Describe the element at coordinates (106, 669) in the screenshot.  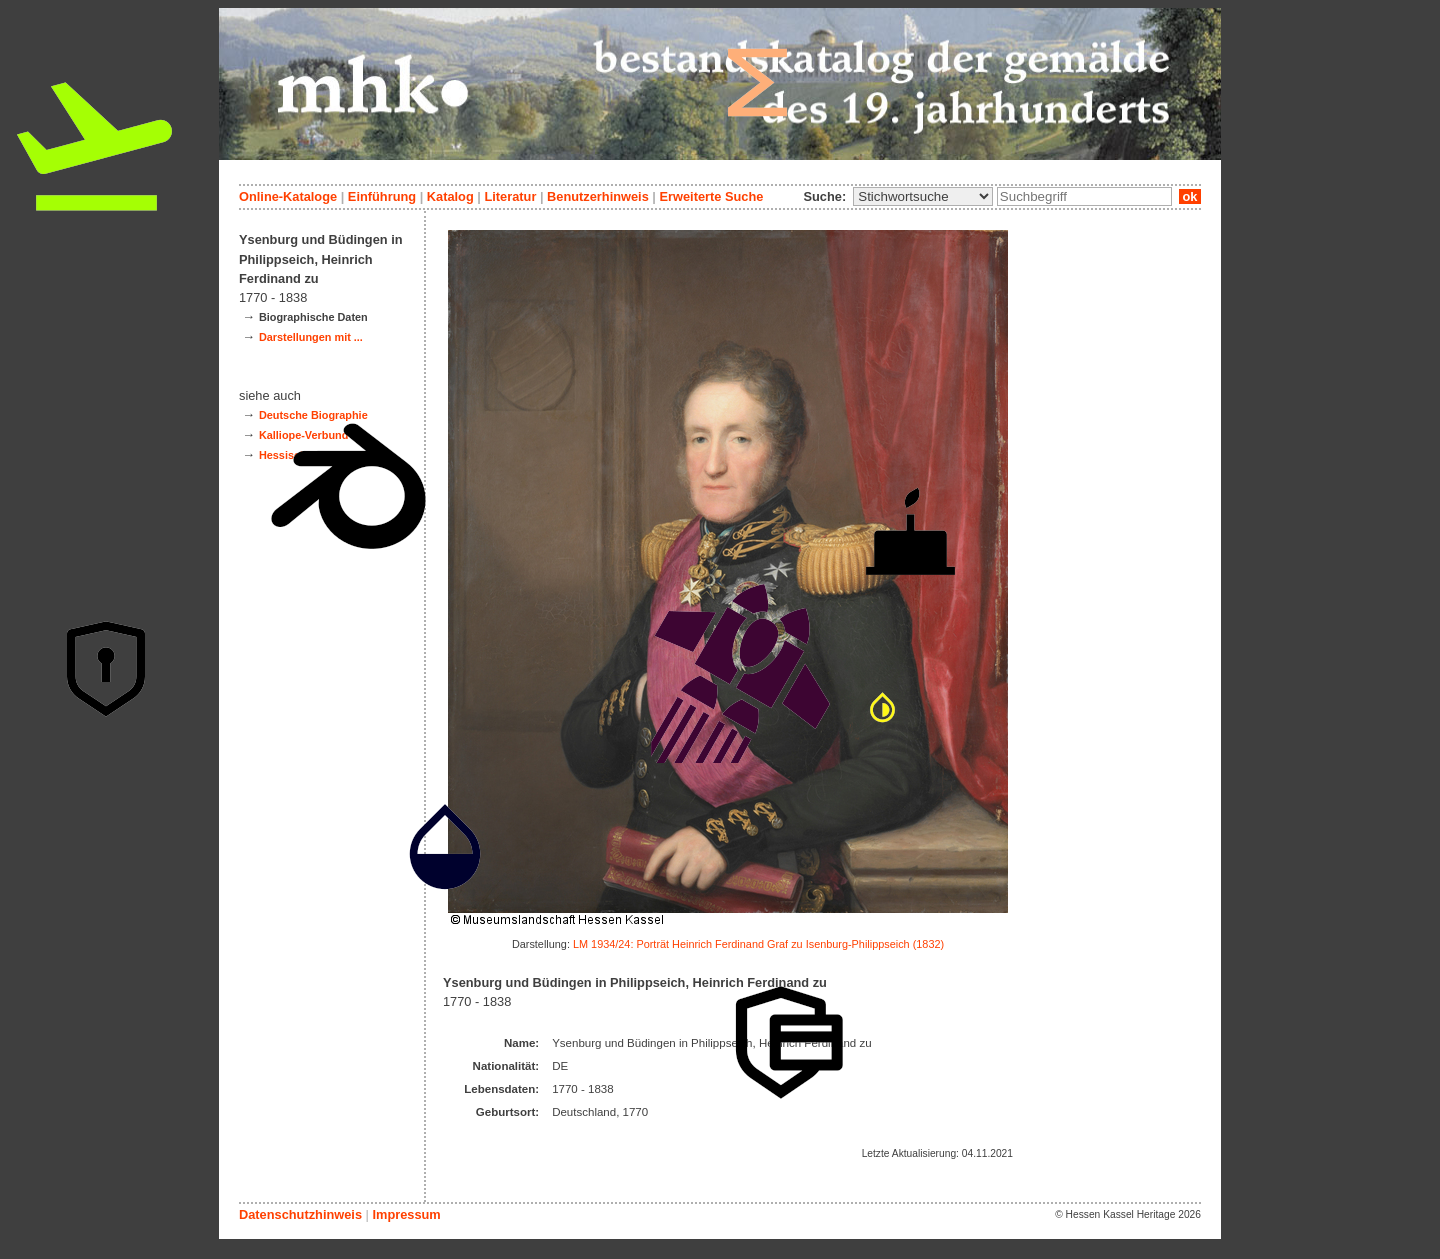
I see `access security or privacy settings` at that location.